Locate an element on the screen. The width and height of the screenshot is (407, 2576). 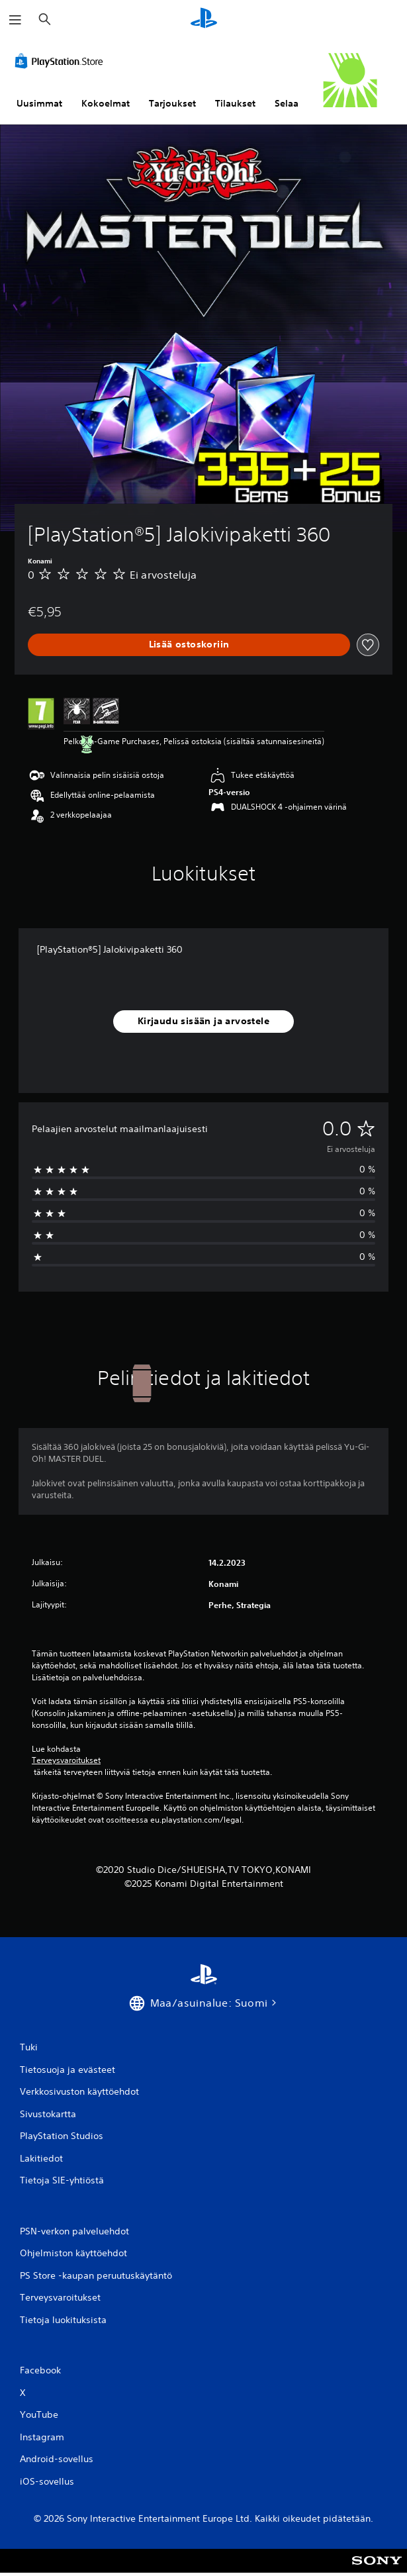
select a beverage or drink item is located at coordinates (142, 1383).